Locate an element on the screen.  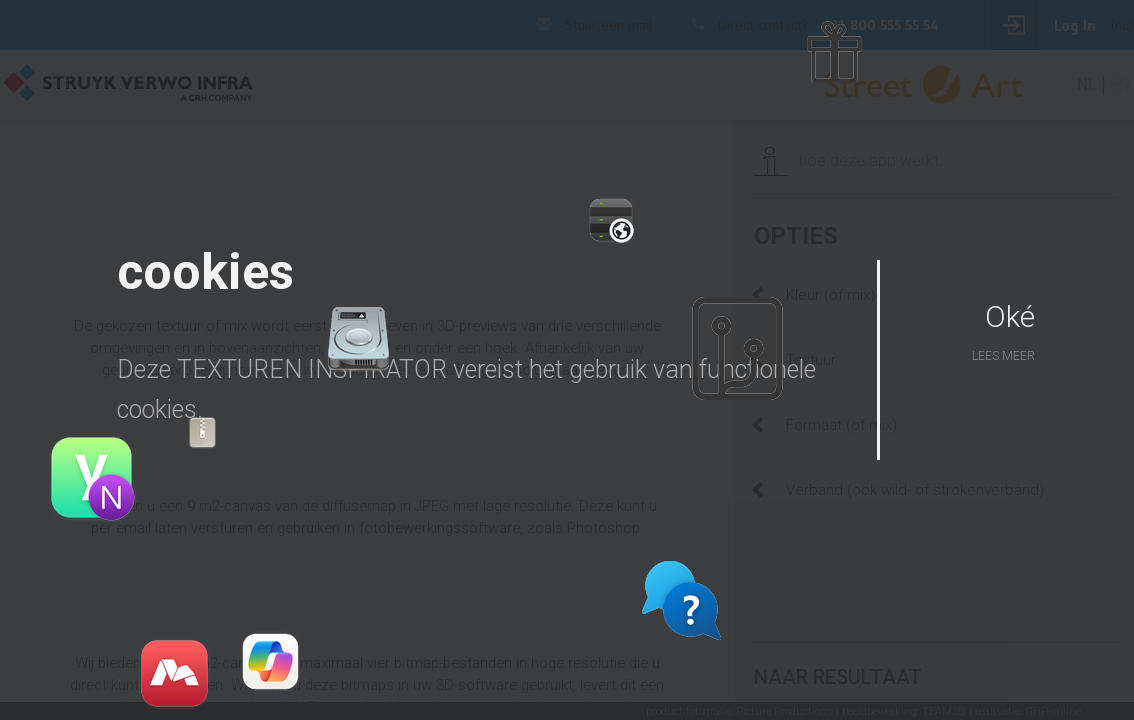
open help and support is located at coordinates (681, 600).